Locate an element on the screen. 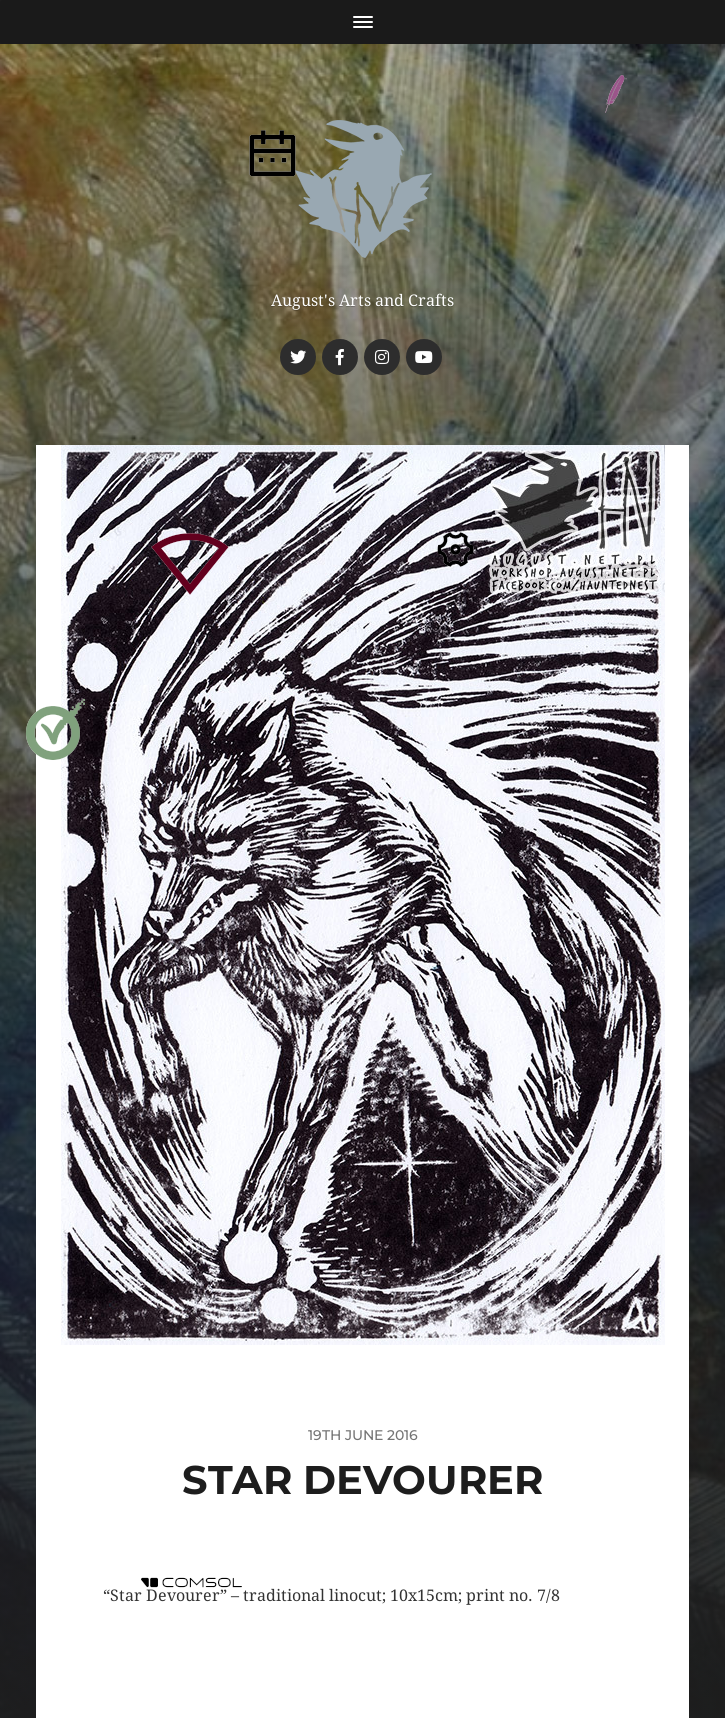  access settings or preferences is located at coordinates (455, 549).